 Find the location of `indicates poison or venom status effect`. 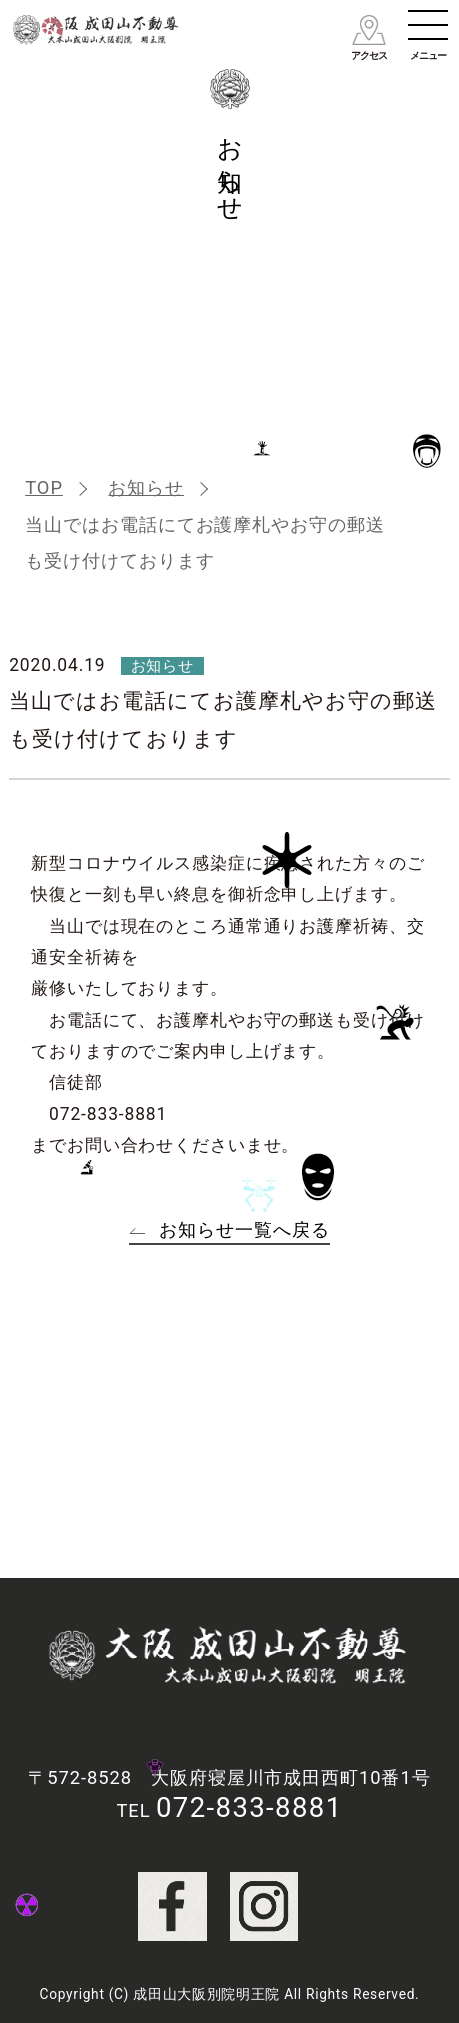

indicates poison or venom status effect is located at coordinates (427, 451).